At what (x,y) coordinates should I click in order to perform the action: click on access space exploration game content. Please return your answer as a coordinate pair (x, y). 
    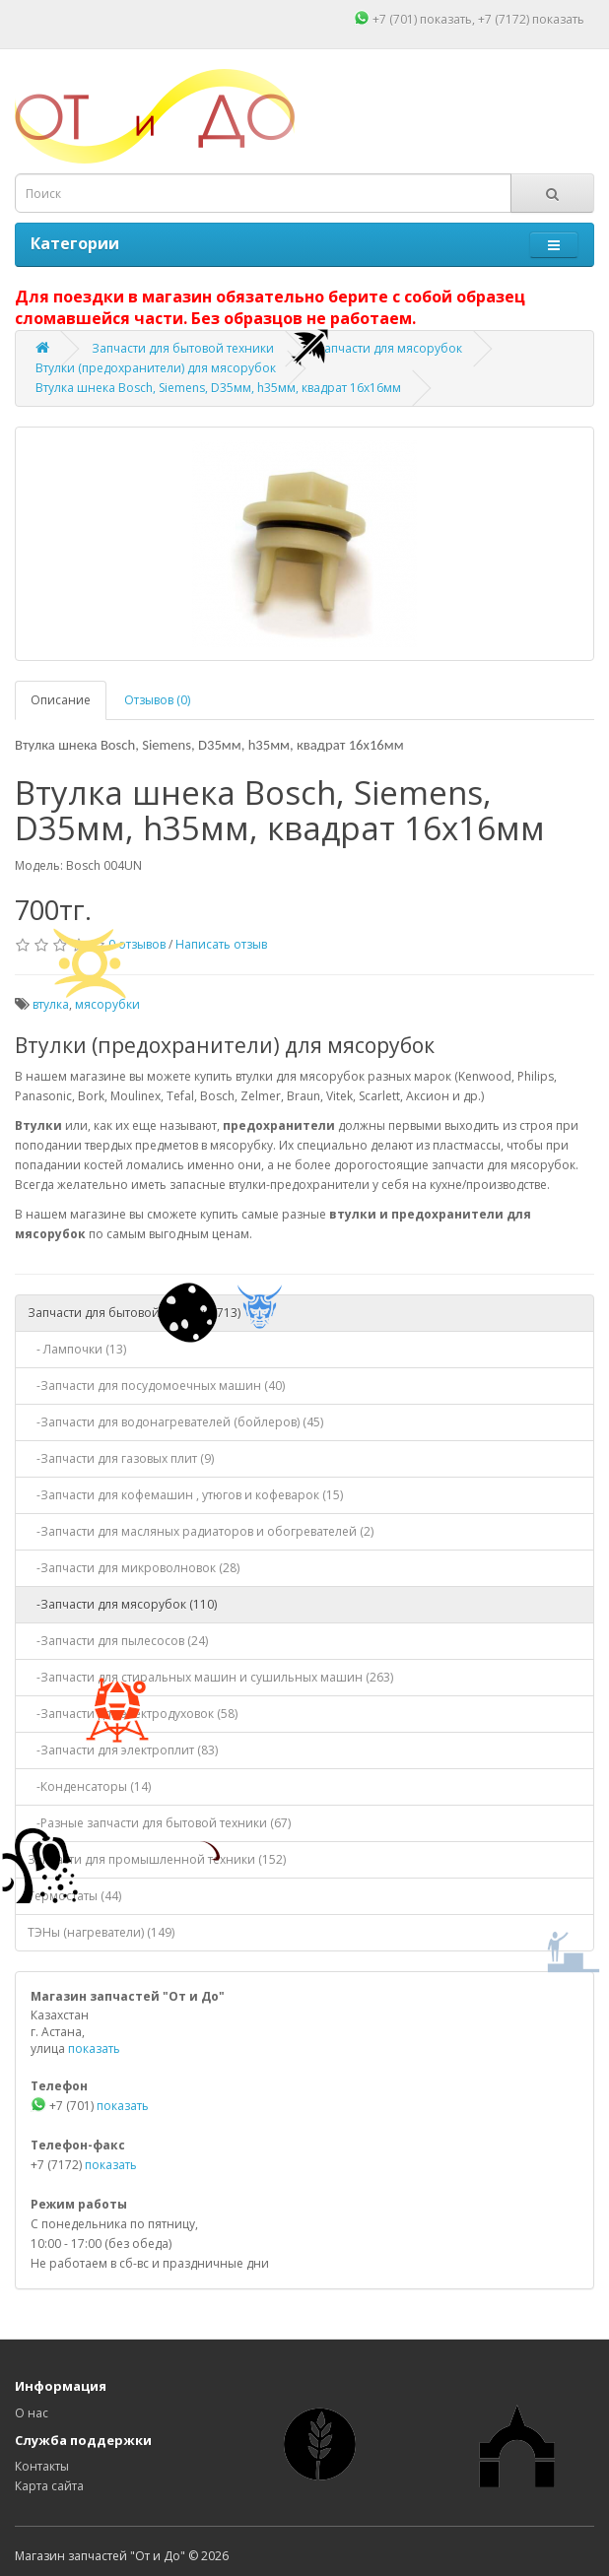
    Looking at the image, I should click on (117, 1710).